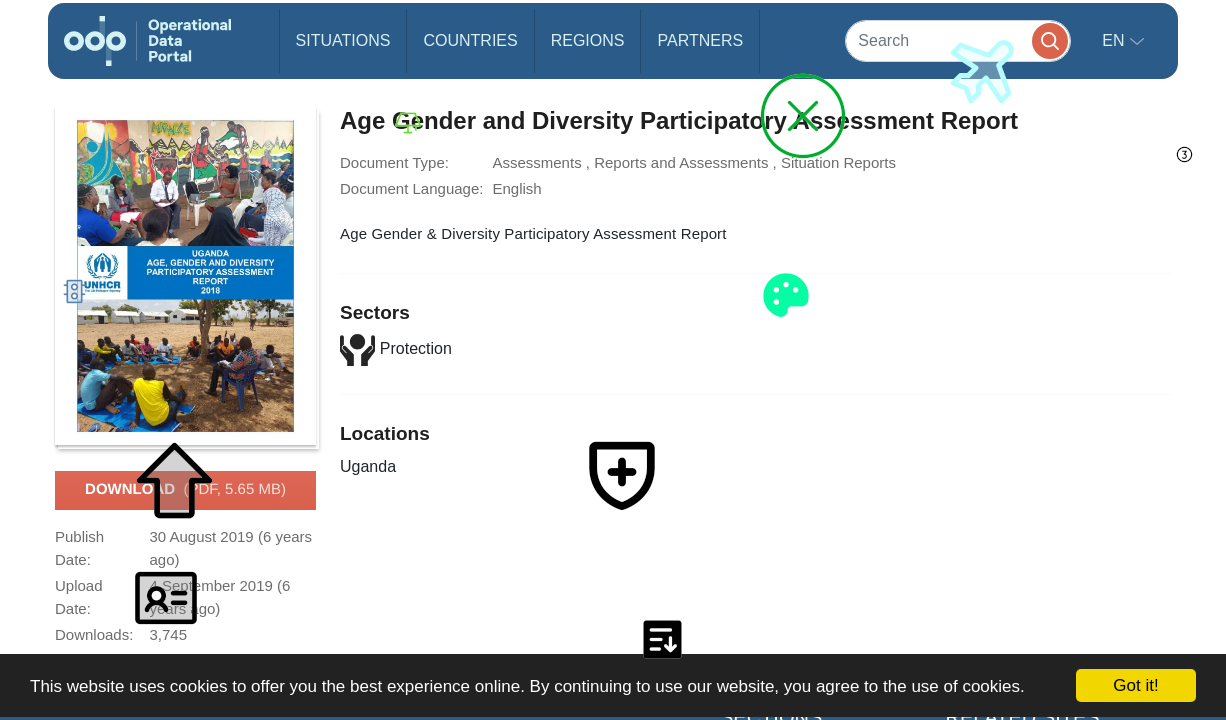 This screenshot has height=720, width=1226. What do you see at coordinates (662, 639) in the screenshot?
I see `sort items in ascending order` at bounding box center [662, 639].